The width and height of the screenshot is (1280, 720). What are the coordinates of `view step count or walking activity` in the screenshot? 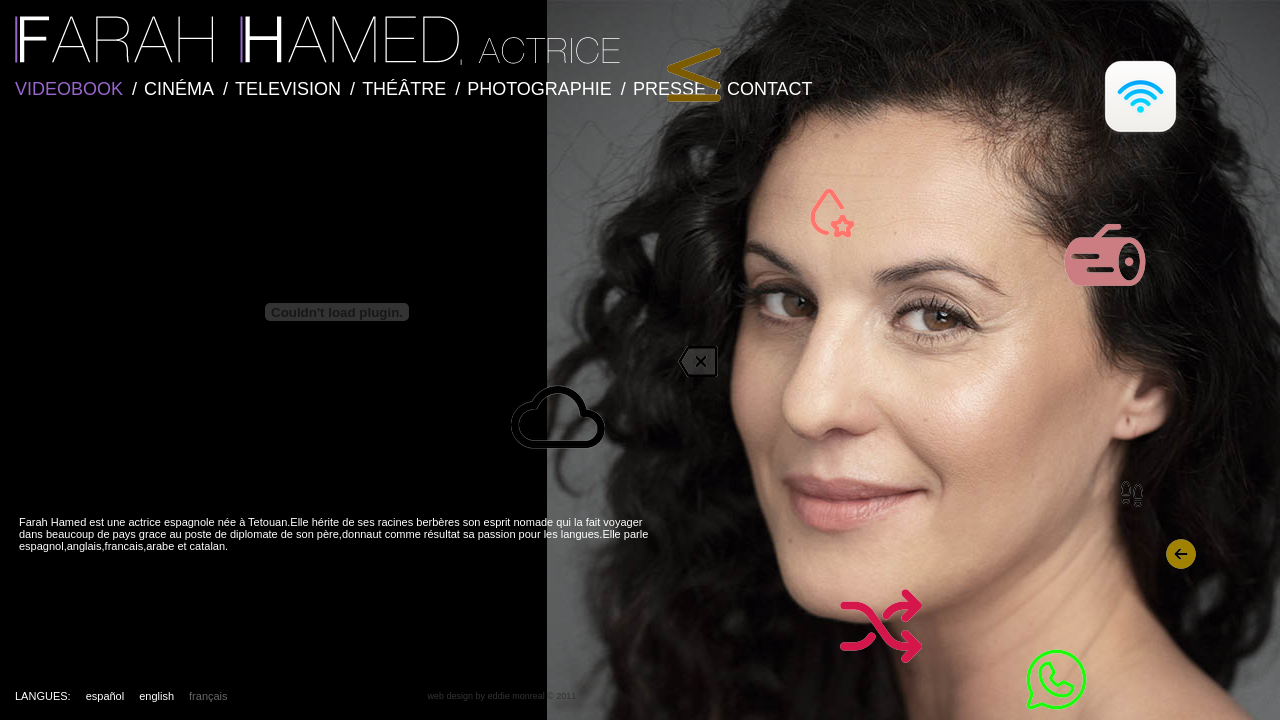 It's located at (1132, 494).